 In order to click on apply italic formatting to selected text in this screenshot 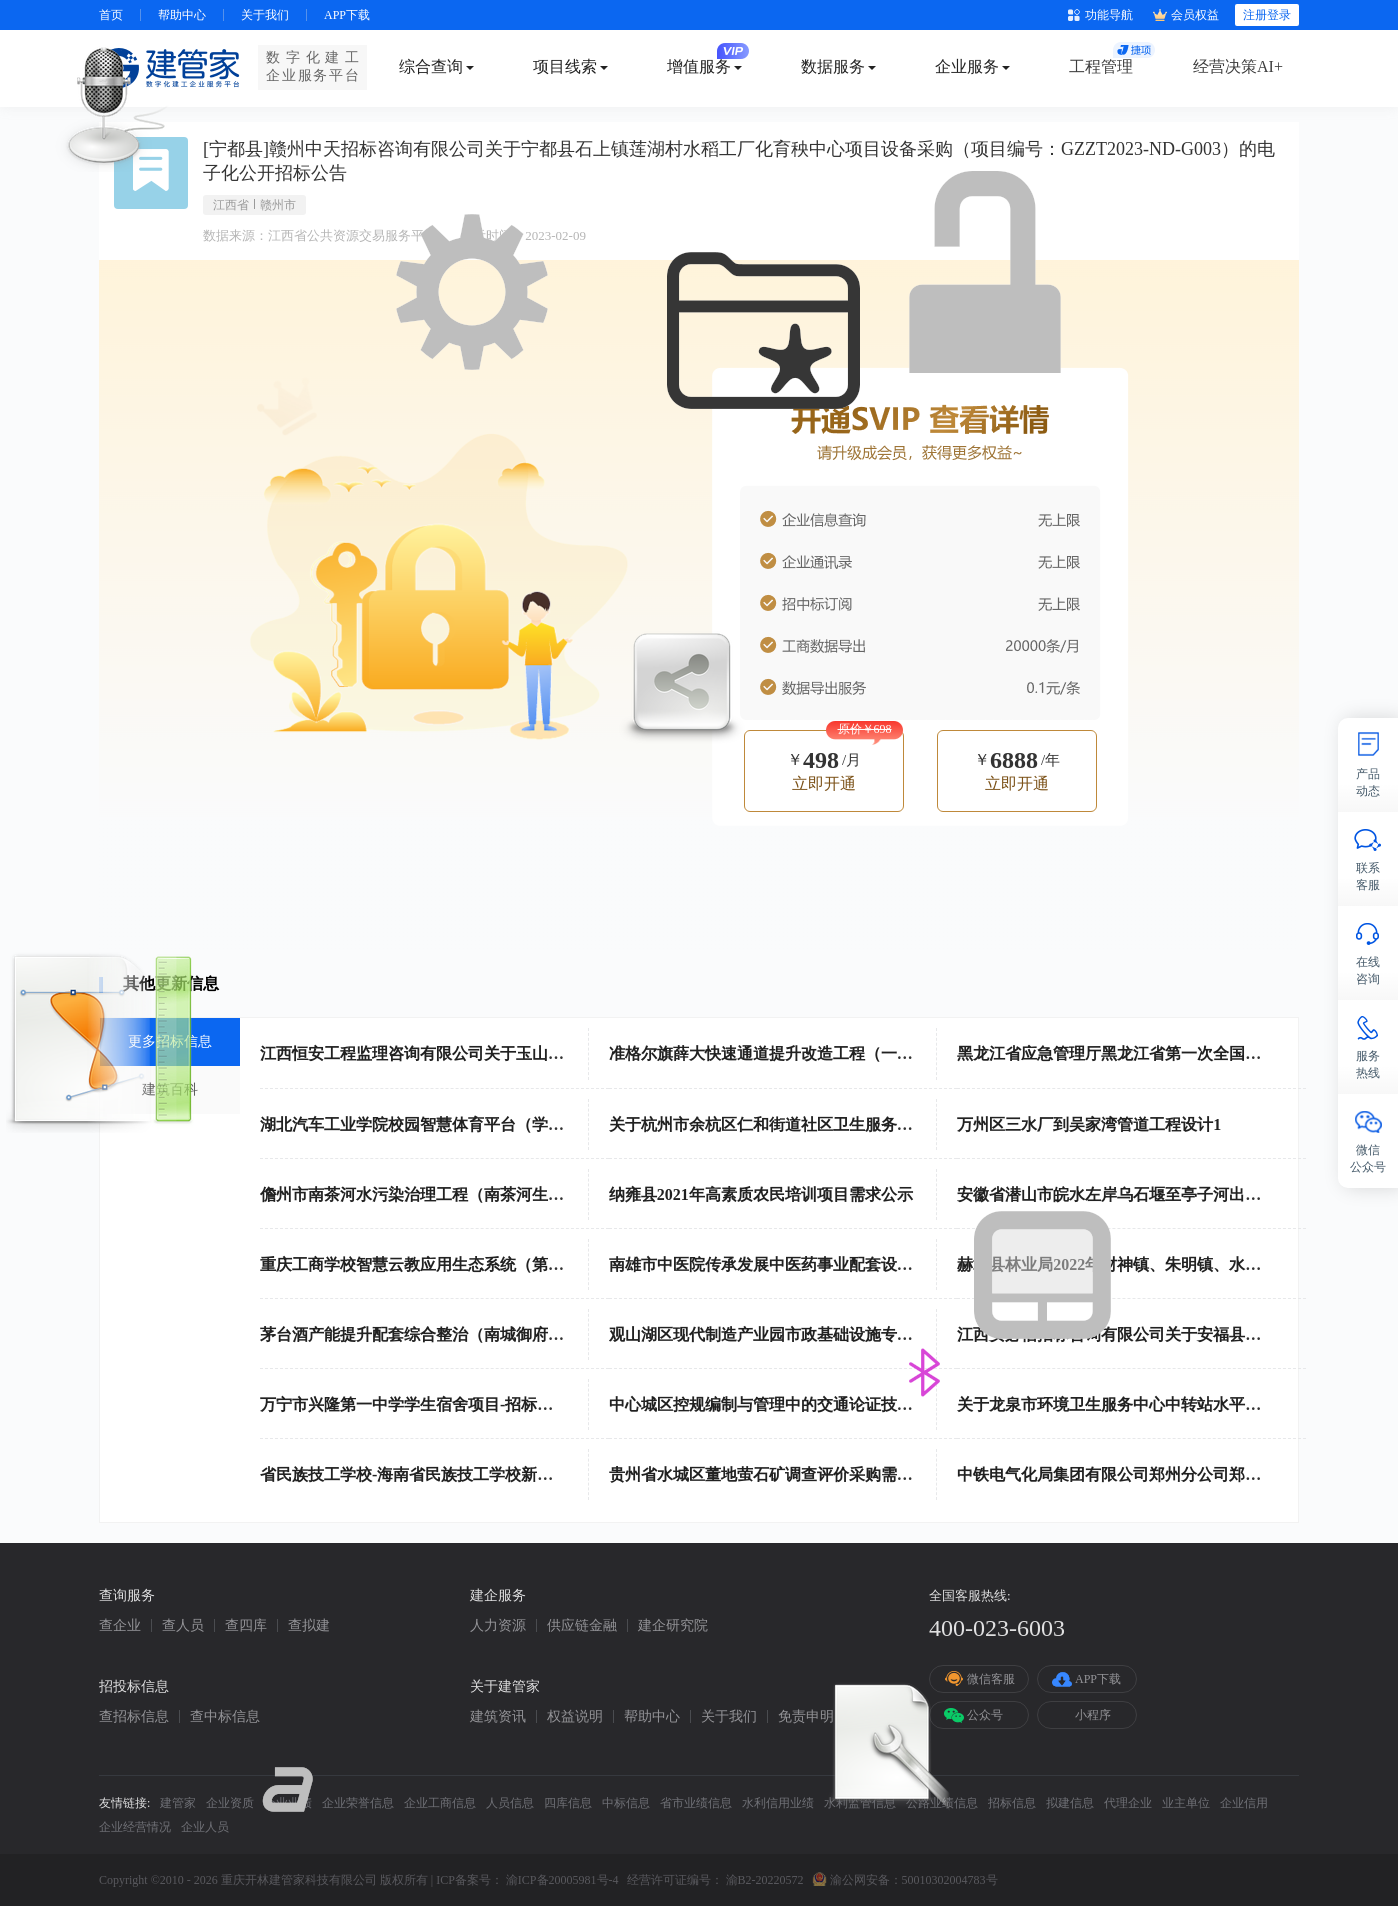, I will do `click(290, 1789)`.